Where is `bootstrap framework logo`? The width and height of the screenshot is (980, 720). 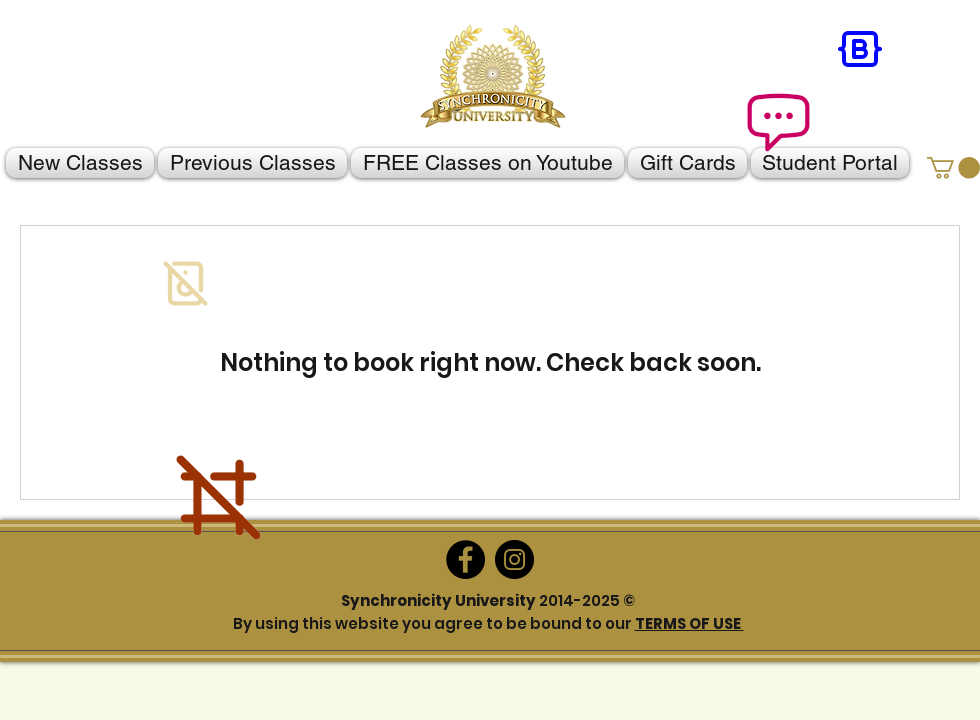 bootstrap framework logo is located at coordinates (860, 49).